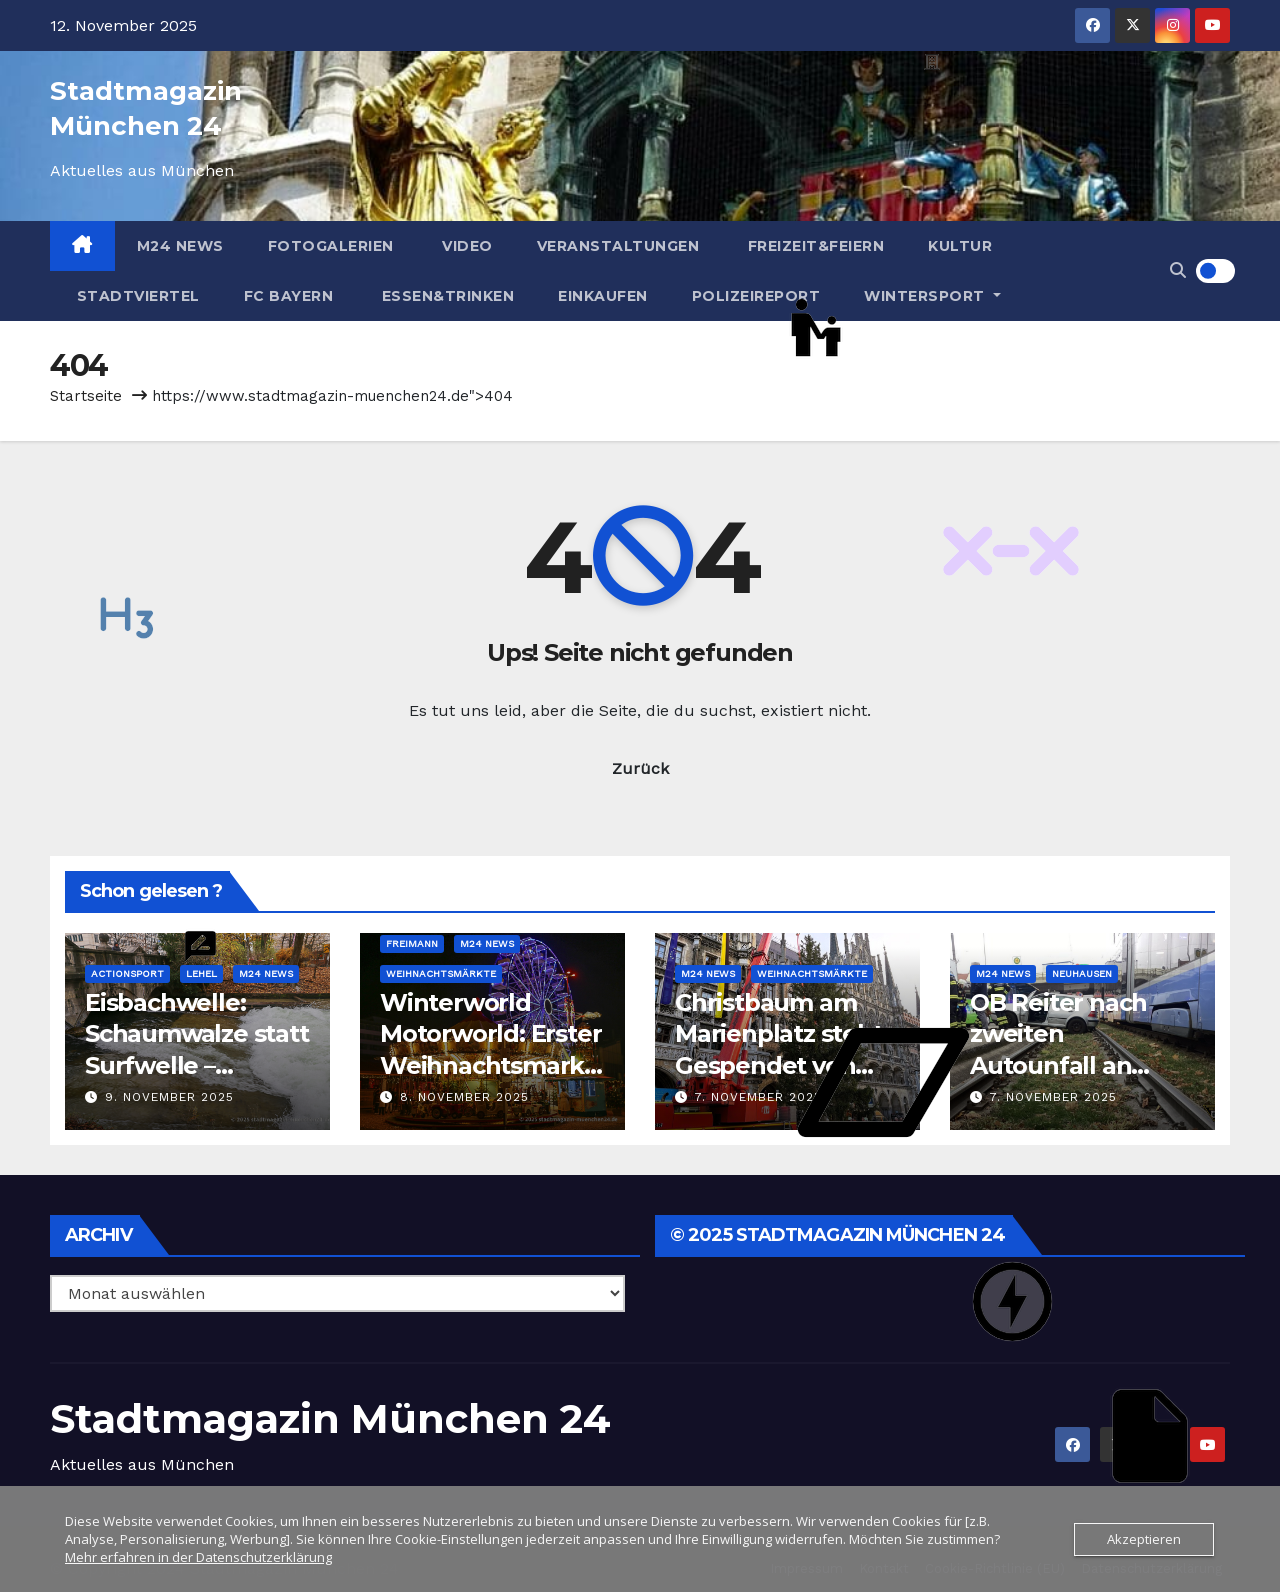 Image resolution: width=1280 pixels, height=1592 pixels. What do you see at coordinates (1150, 1436) in the screenshot?
I see `access a file or document` at bounding box center [1150, 1436].